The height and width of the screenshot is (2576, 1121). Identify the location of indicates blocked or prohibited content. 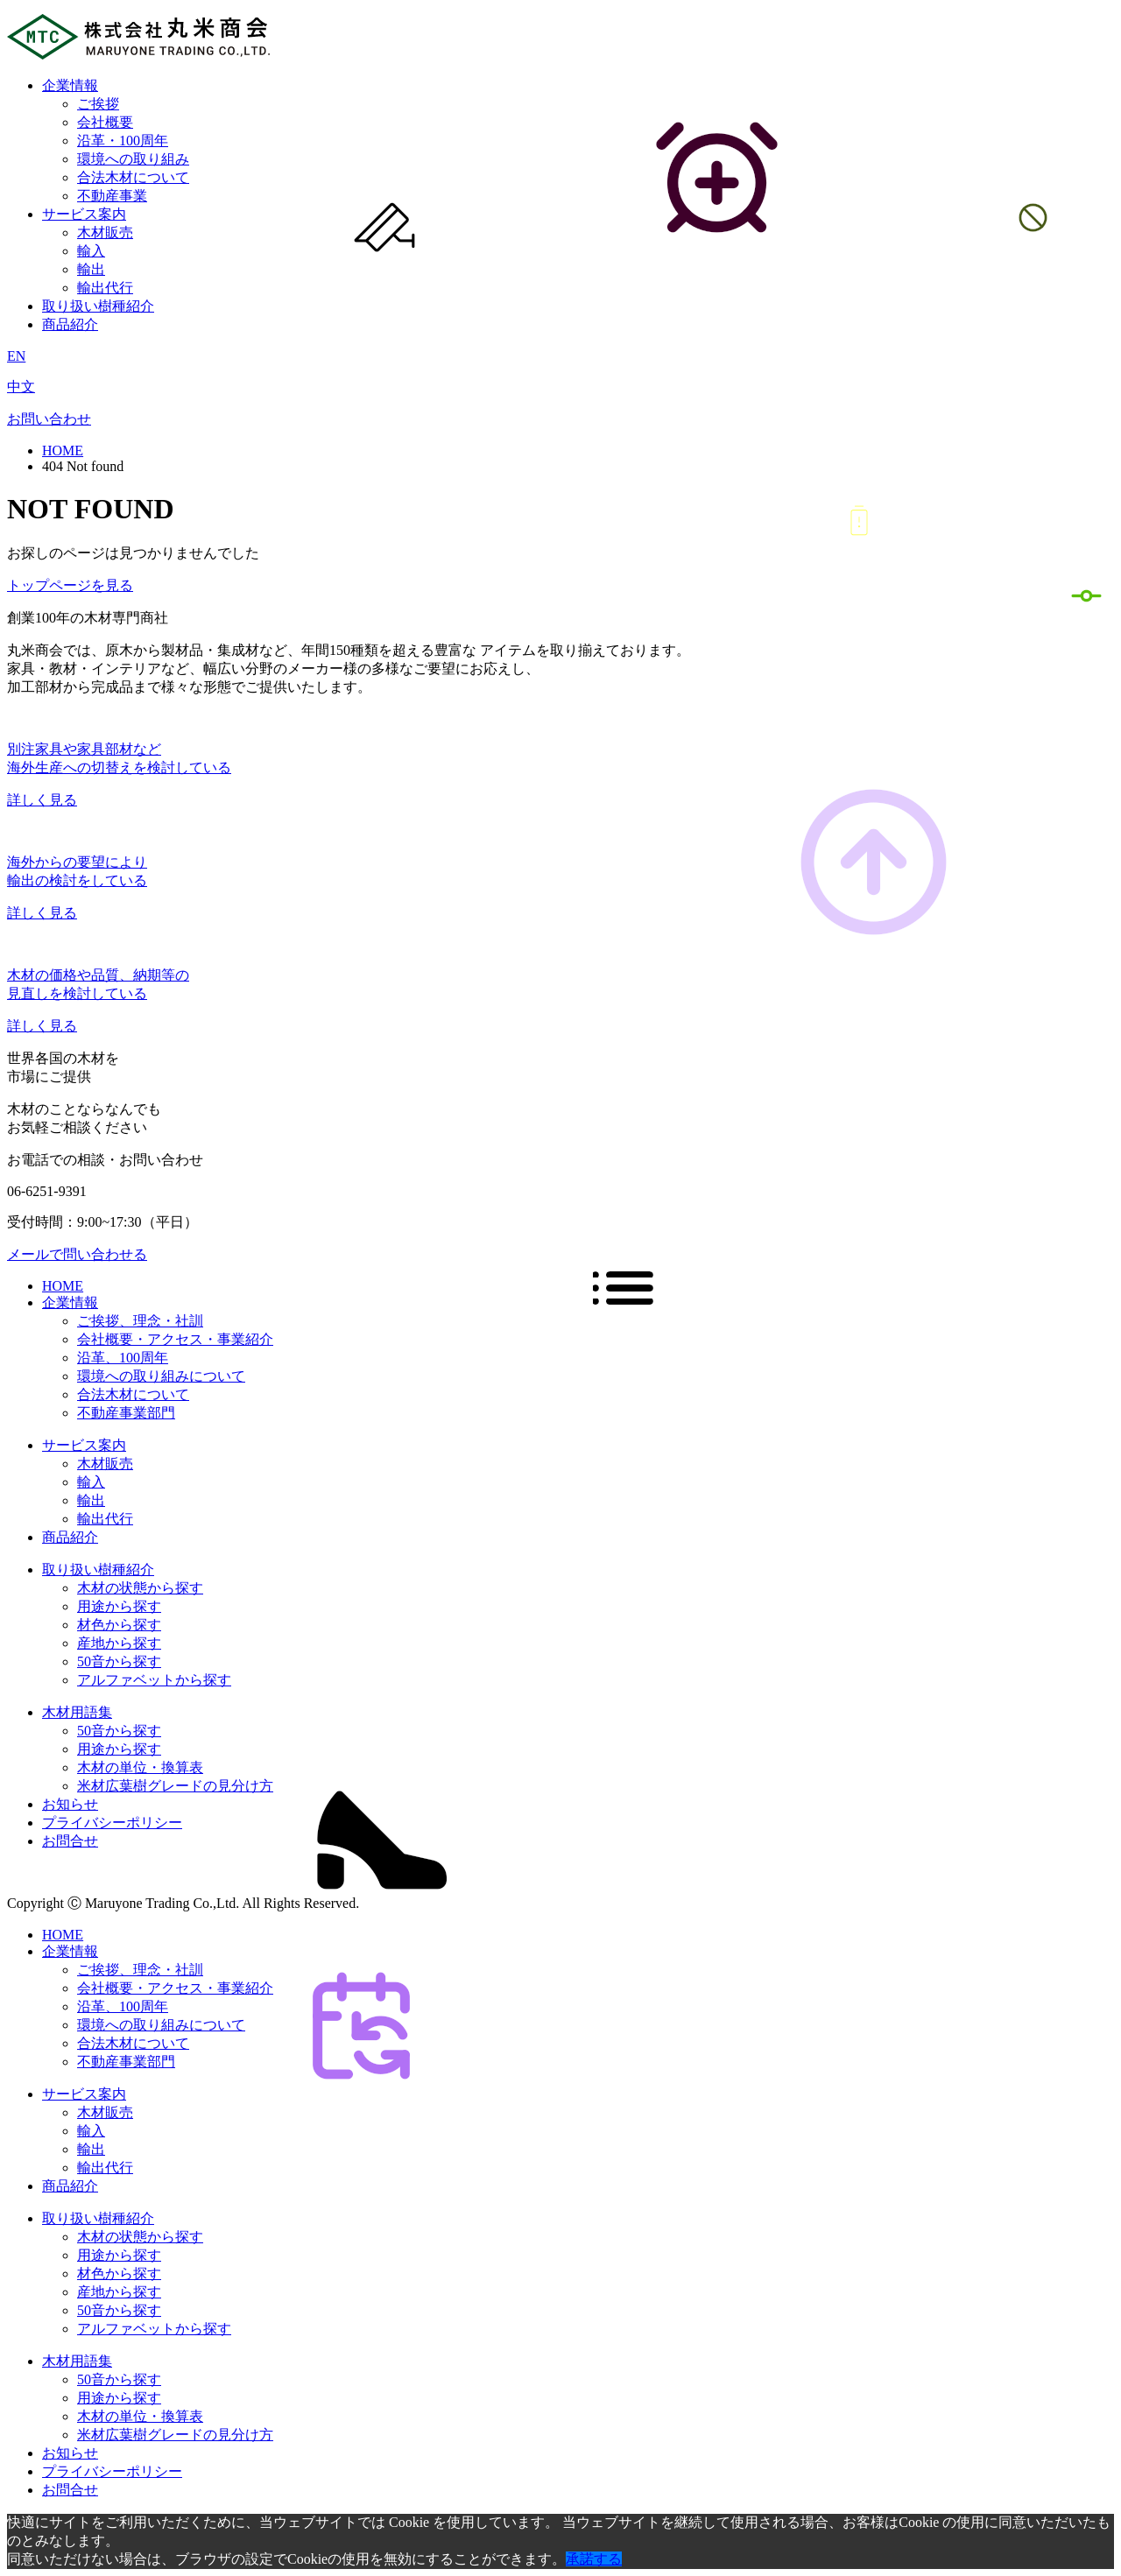
(1033, 217).